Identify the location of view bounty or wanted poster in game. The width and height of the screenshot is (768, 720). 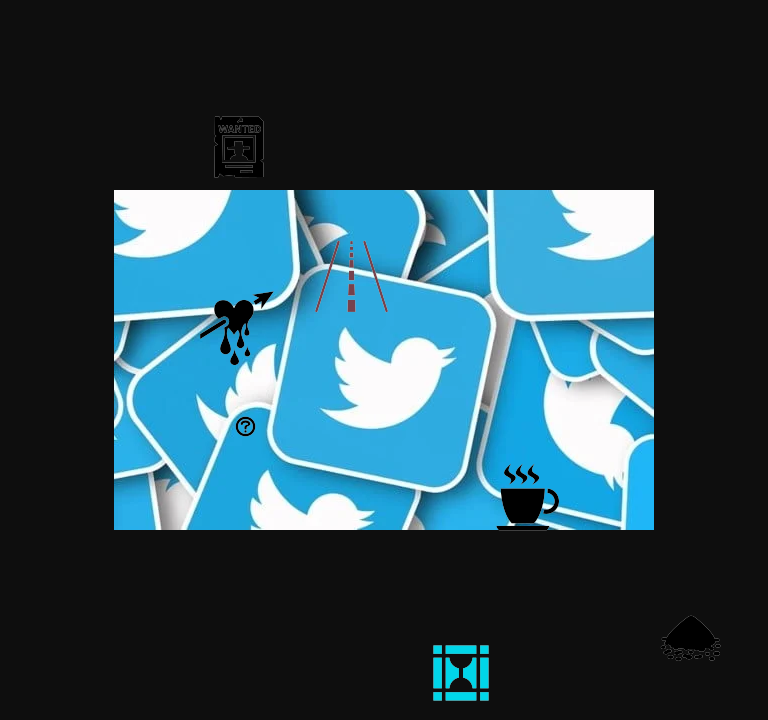
(239, 147).